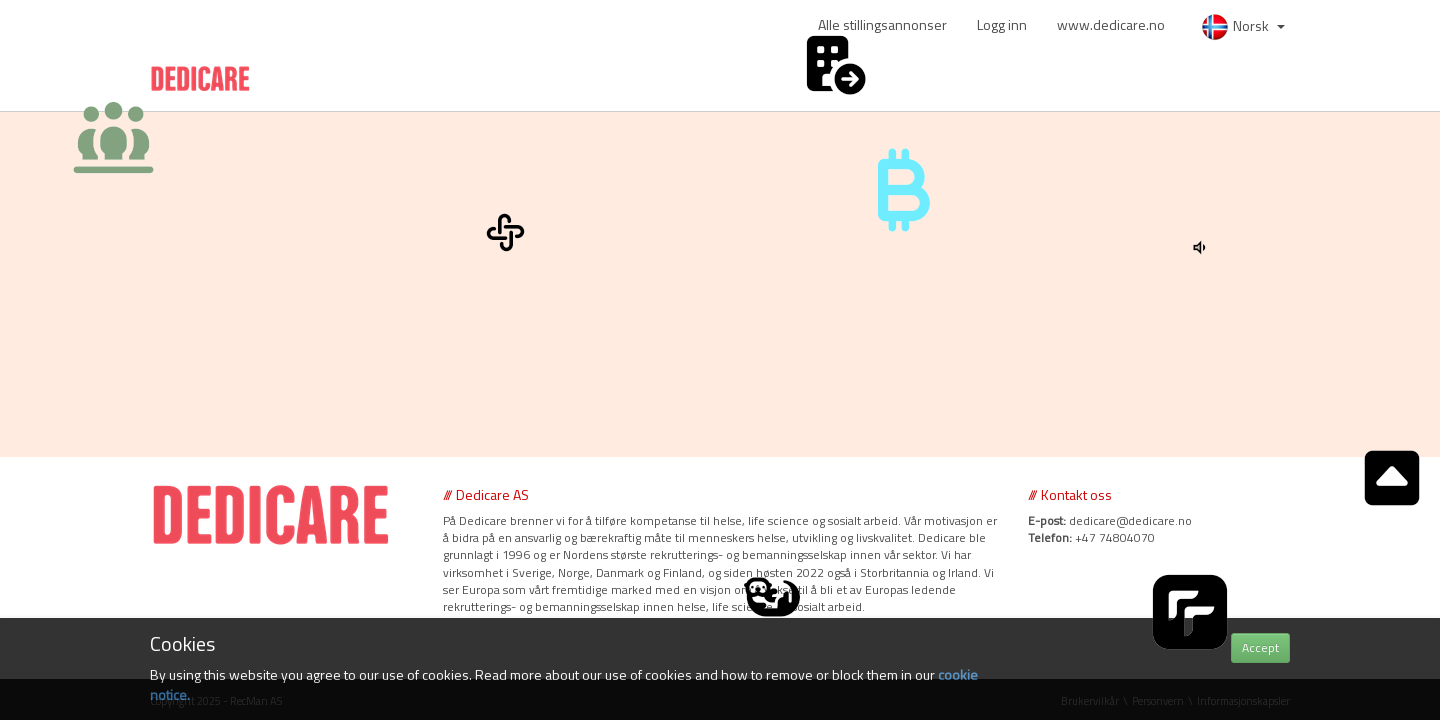  Describe the element at coordinates (1199, 247) in the screenshot. I see `decrease audio volume` at that location.